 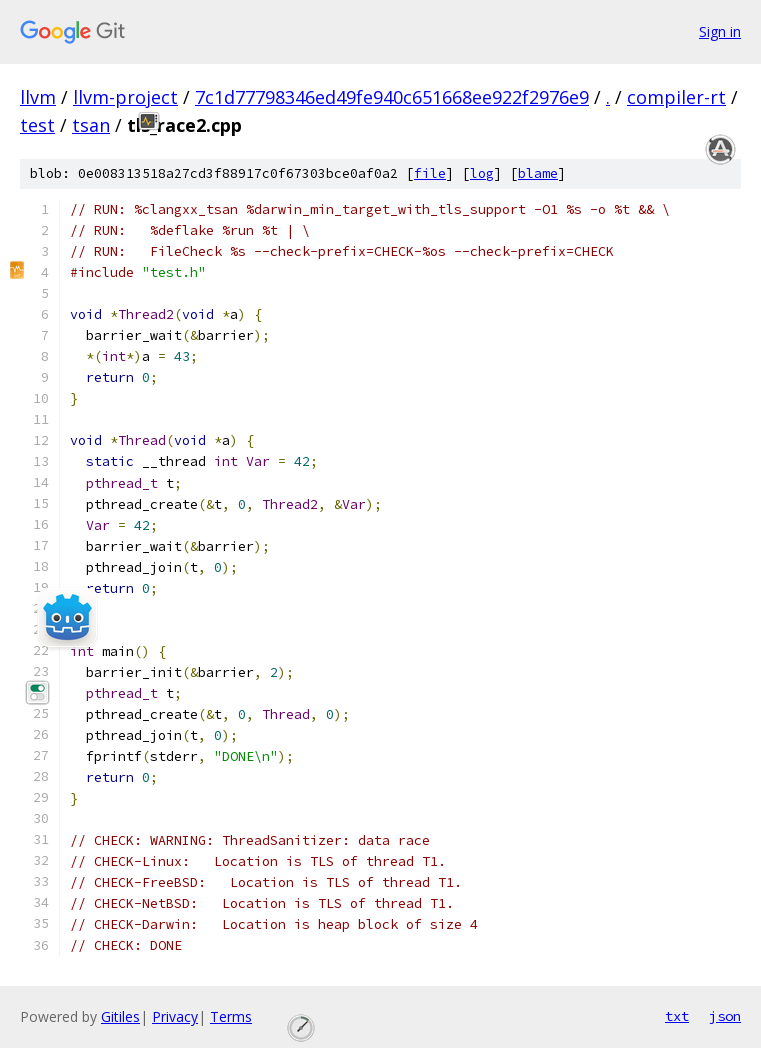 What do you see at coordinates (301, 1028) in the screenshot?
I see `open sysprof system profiler` at bounding box center [301, 1028].